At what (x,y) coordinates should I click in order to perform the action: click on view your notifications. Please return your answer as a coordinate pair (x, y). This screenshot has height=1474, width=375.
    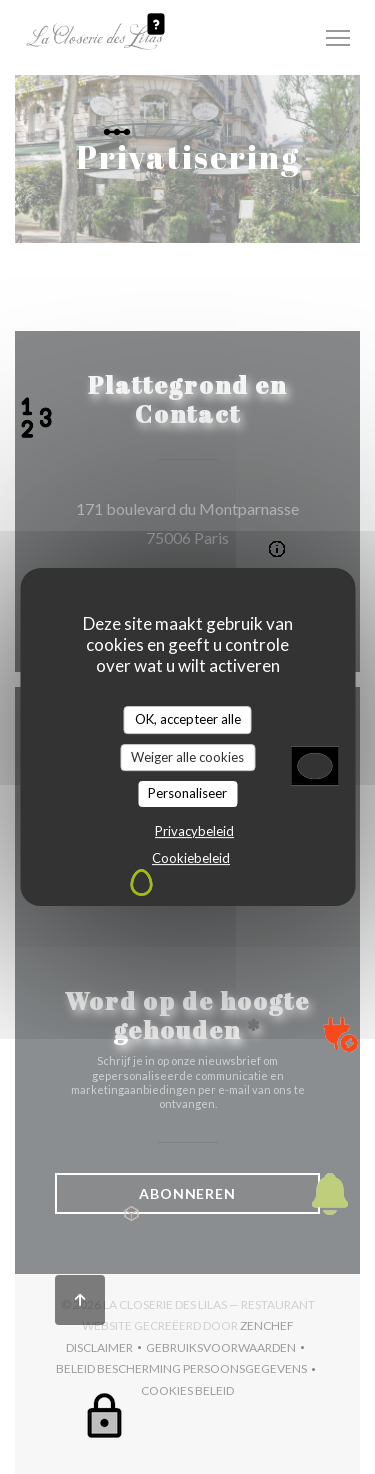
    Looking at the image, I should click on (330, 1194).